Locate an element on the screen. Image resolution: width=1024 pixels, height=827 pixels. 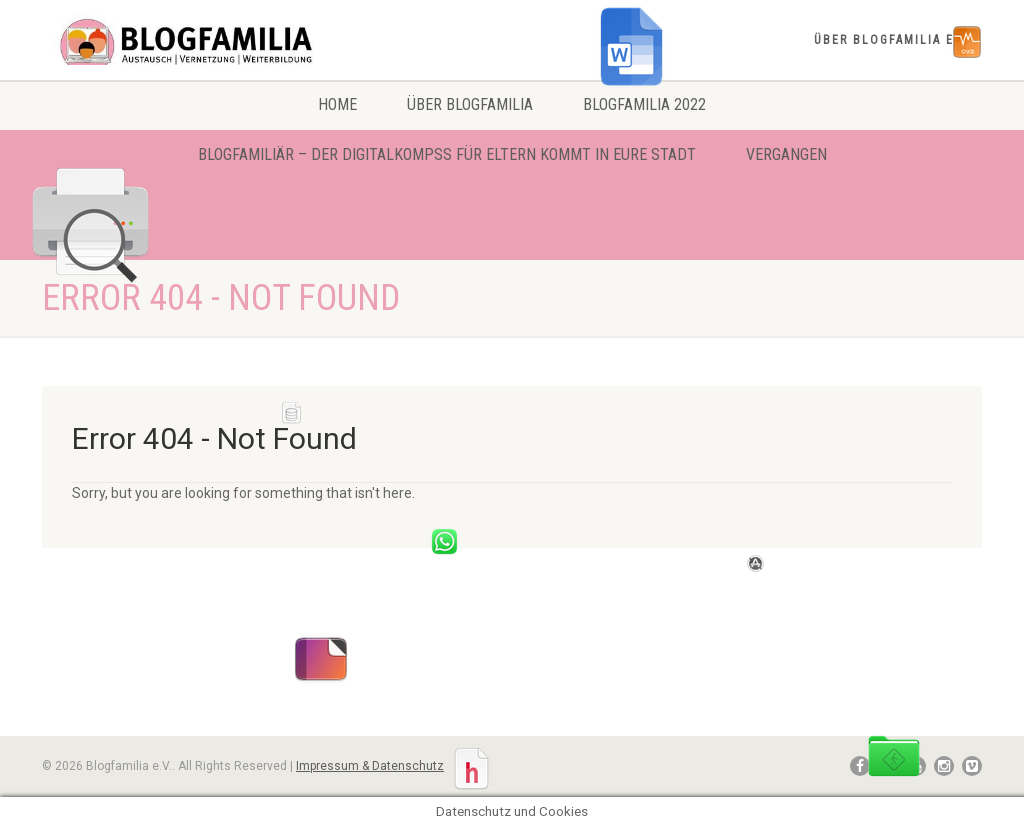
access public or shared folder is located at coordinates (894, 756).